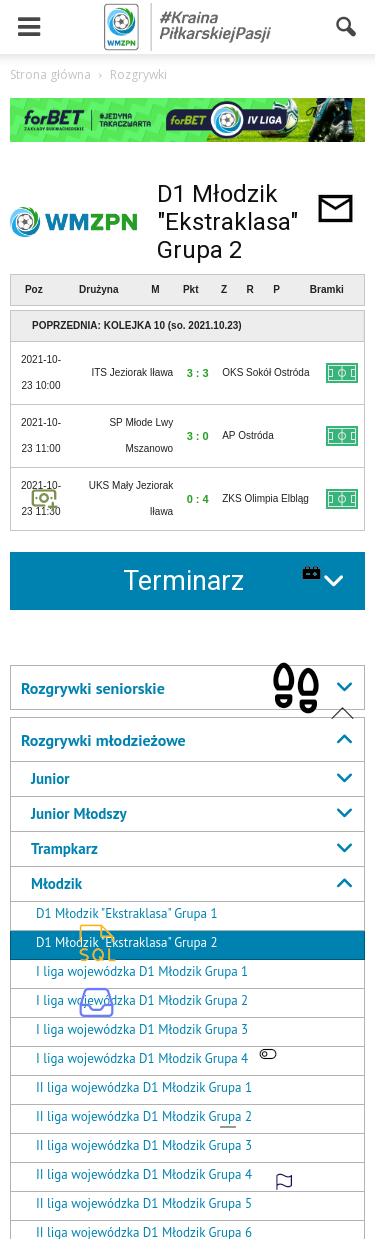 The image size is (375, 1239). I want to click on toggle switch in off position, so click(268, 1054).